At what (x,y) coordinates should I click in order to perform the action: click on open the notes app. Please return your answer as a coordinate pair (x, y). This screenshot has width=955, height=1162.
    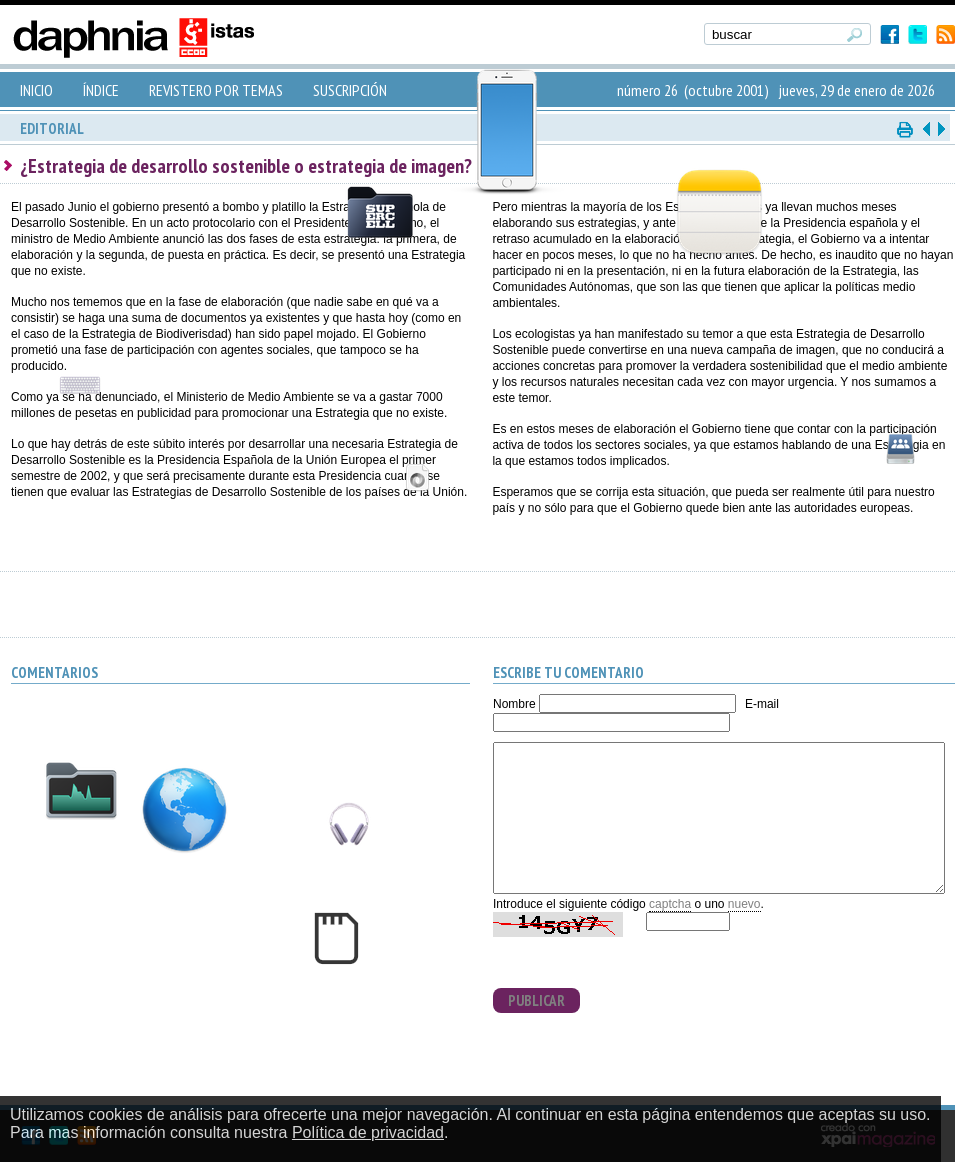
    Looking at the image, I should click on (719, 211).